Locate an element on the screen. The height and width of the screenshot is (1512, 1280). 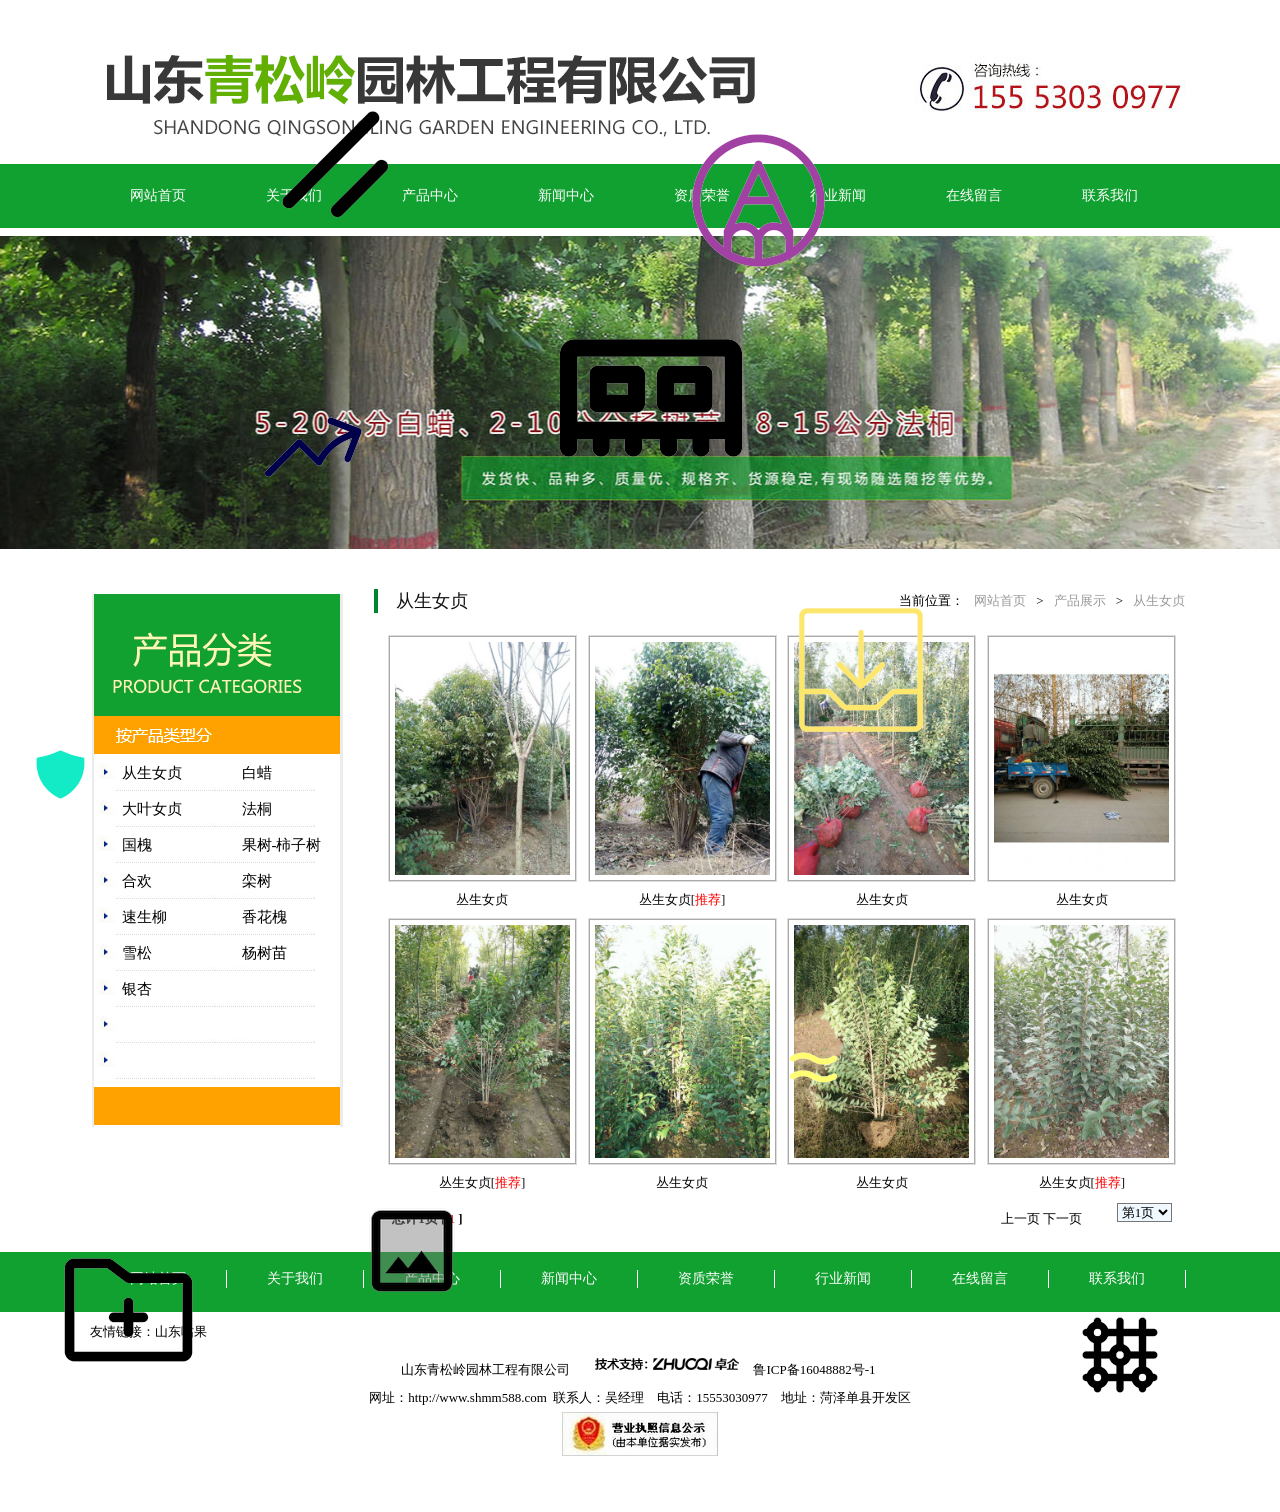
insert or add a photo to your content is located at coordinates (412, 1251).